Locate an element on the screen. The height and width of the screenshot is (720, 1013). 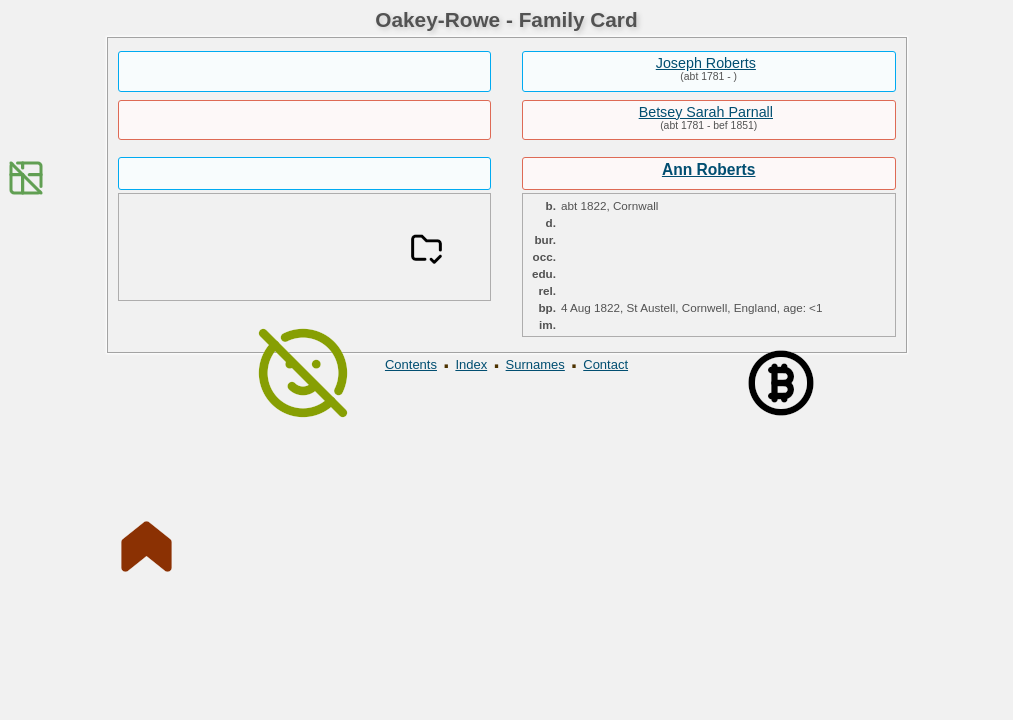
upvote or promote content is located at coordinates (146, 546).